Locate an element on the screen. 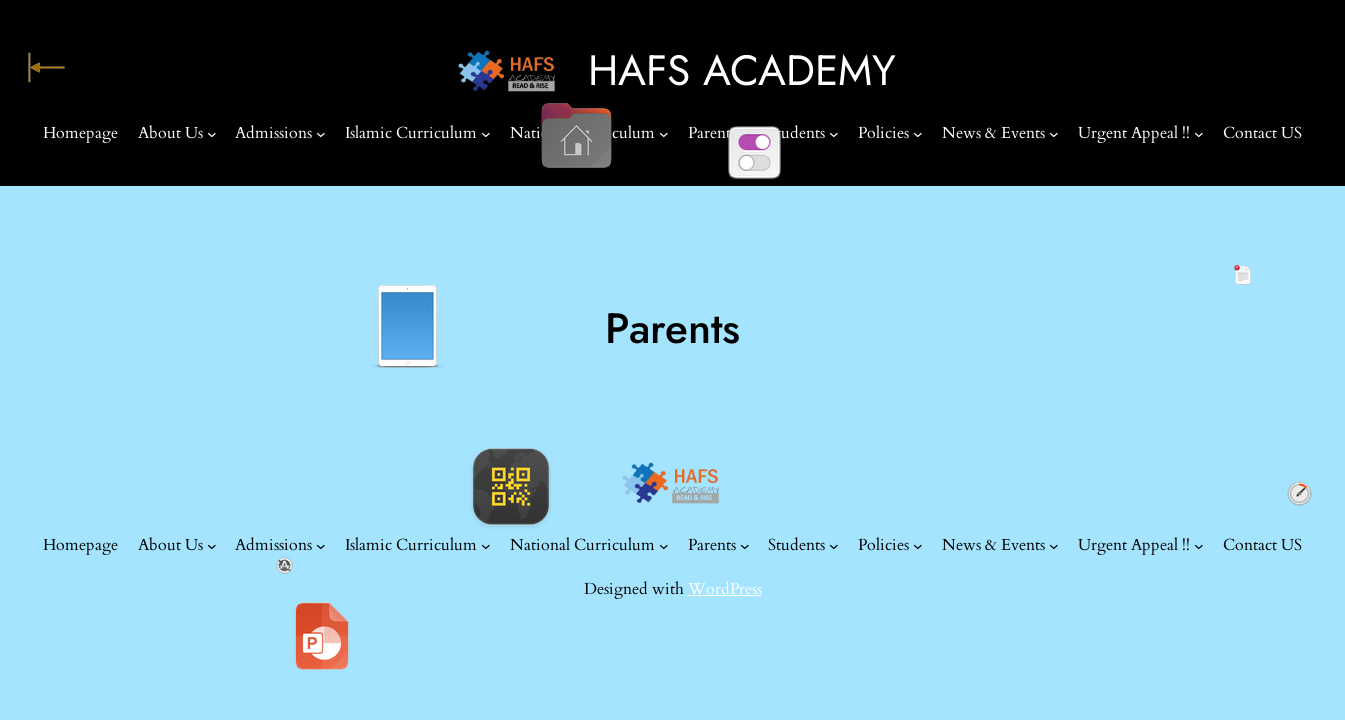 The image size is (1345, 720). open desktop preferences or settings is located at coordinates (754, 152).